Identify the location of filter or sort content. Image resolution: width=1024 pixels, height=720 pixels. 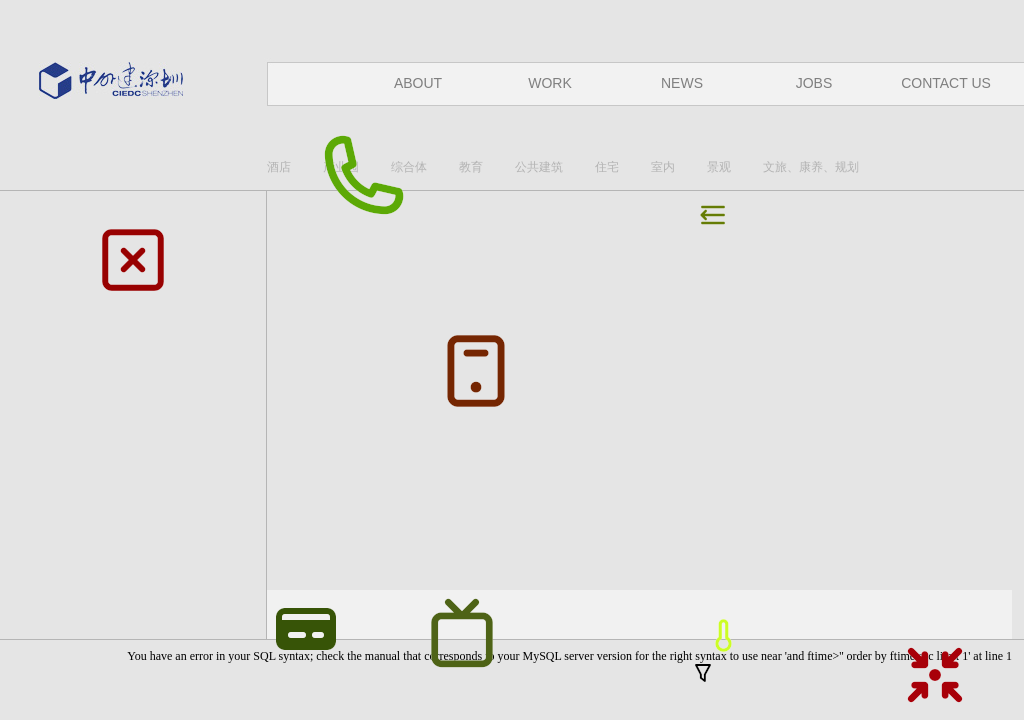
(703, 672).